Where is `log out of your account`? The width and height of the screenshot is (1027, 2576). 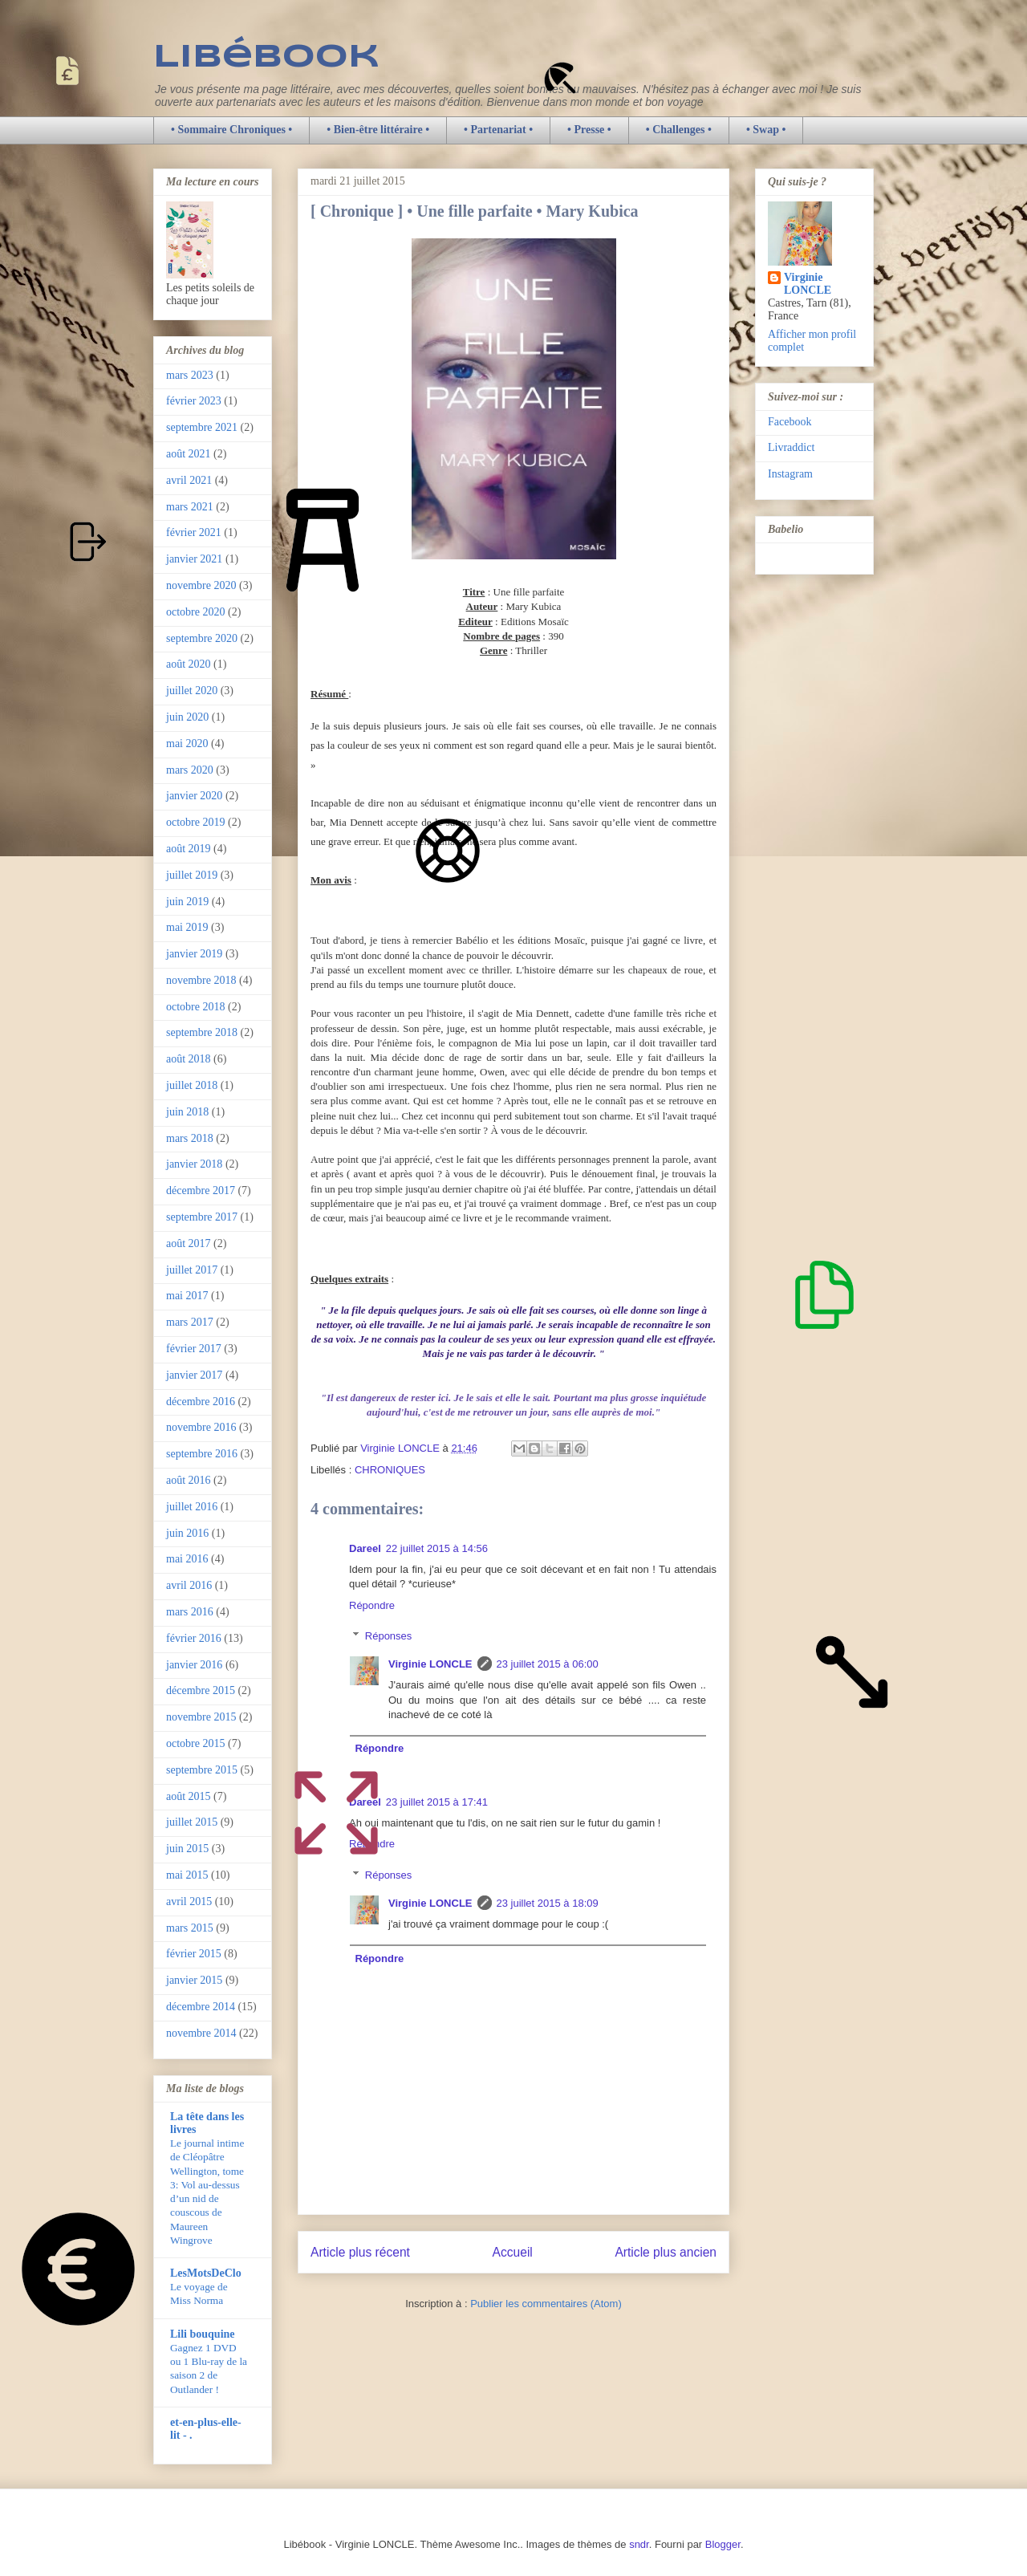
log out of your account is located at coordinates (85, 542).